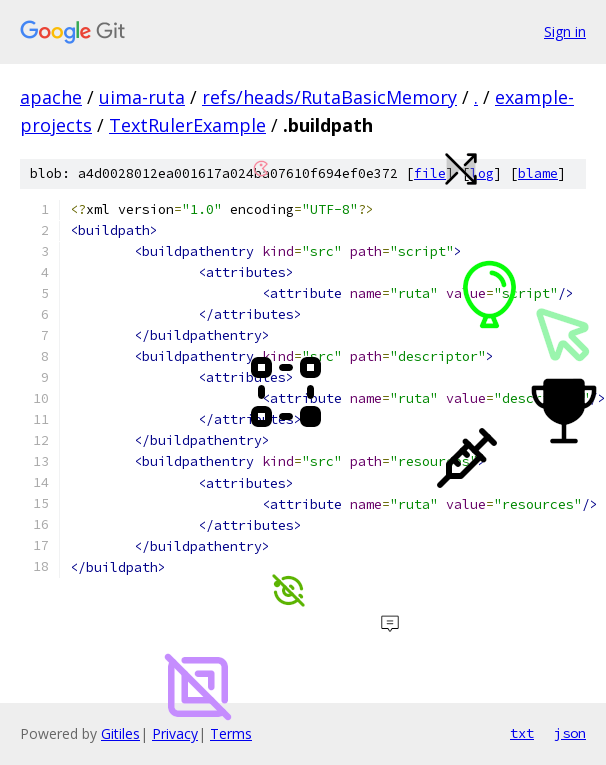 The width and height of the screenshot is (606, 765). What do you see at coordinates (198, 687) in the screenshot?
I see `disable box model view` at bounding box center [198, 687].